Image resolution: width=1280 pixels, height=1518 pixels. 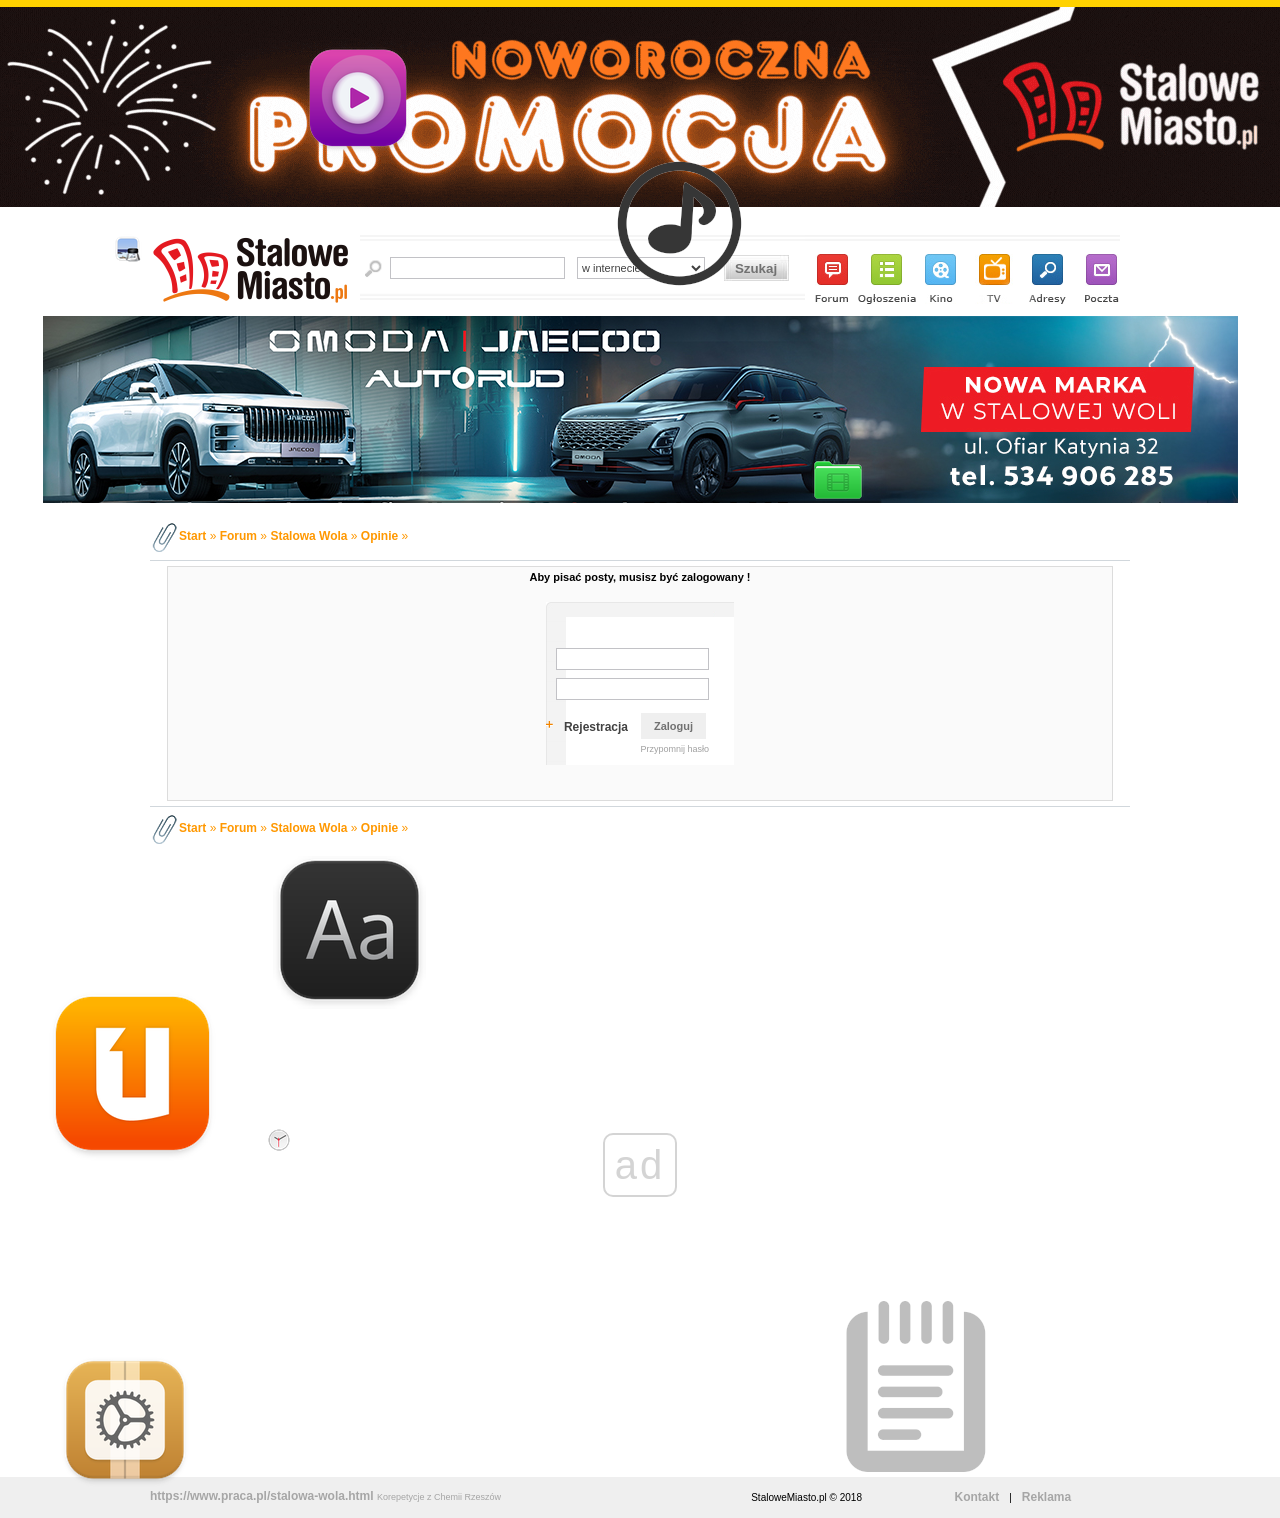 What do you see at coordinates (125, 1422) in the screenshot?
I see `a system component or runtime file` at bounding box center [125, 1422].